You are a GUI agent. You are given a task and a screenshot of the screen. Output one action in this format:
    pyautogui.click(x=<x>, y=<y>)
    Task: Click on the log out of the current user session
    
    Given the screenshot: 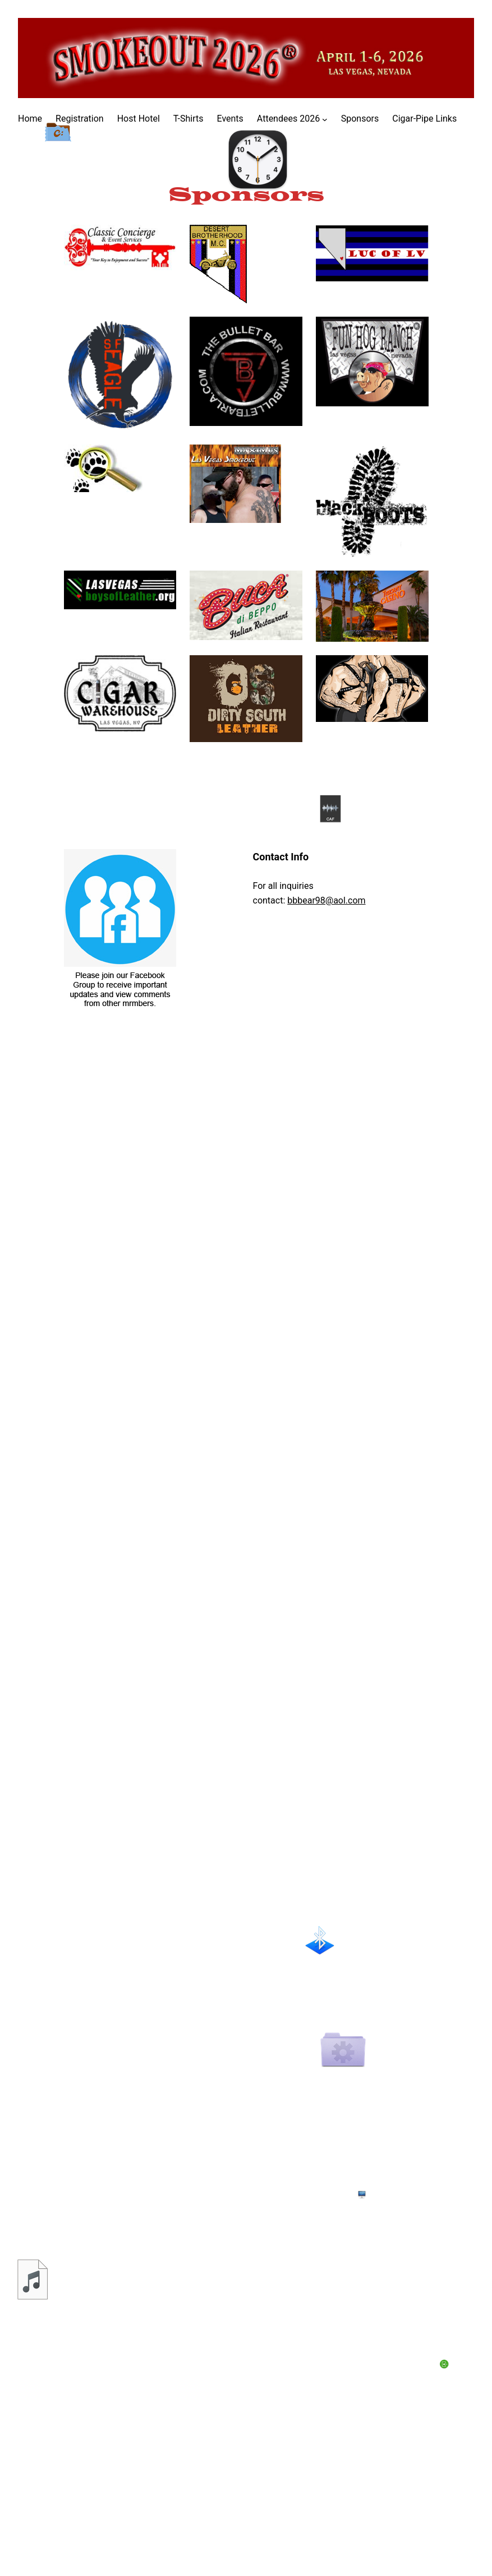 What is the action you would take?
    pyautogui.click(x=444, y=2364)
    